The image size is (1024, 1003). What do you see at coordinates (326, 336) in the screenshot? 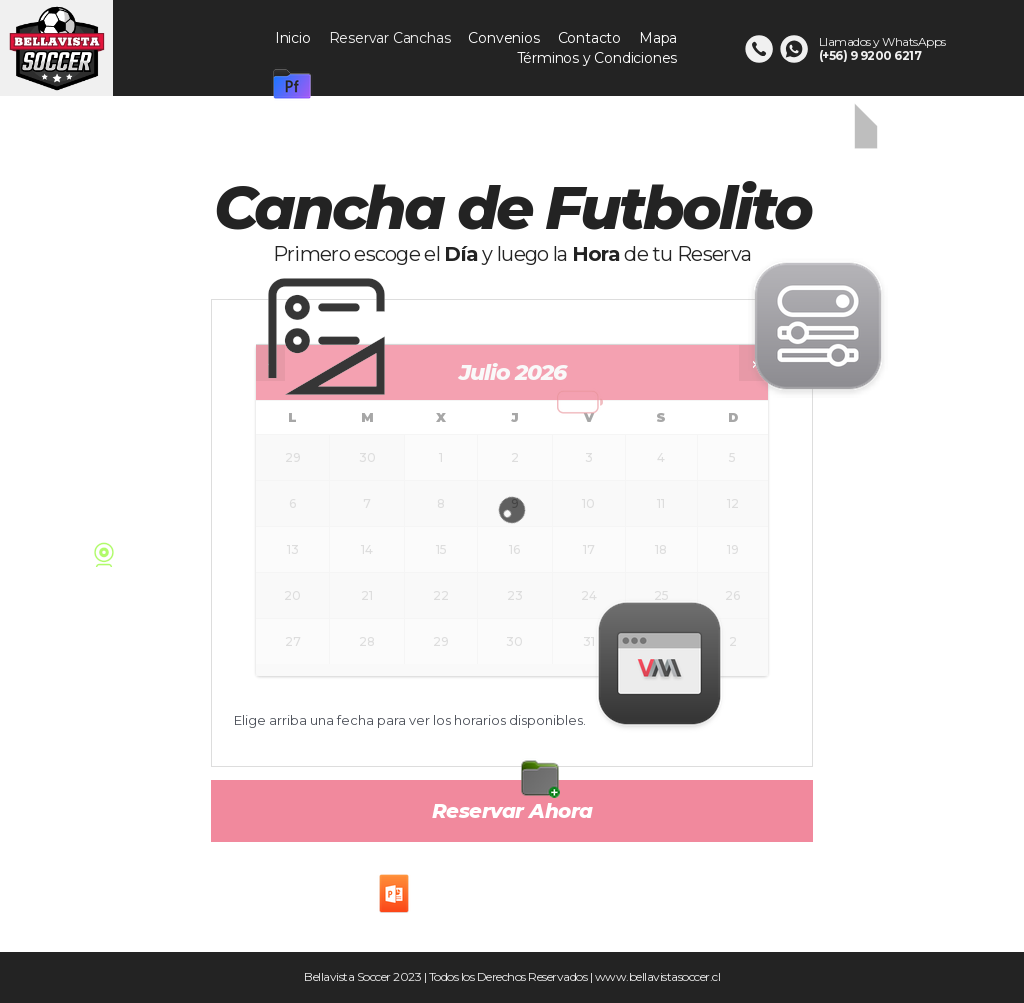
I see `open GNOME Glade interface designer` at bounding box center [326, 336].